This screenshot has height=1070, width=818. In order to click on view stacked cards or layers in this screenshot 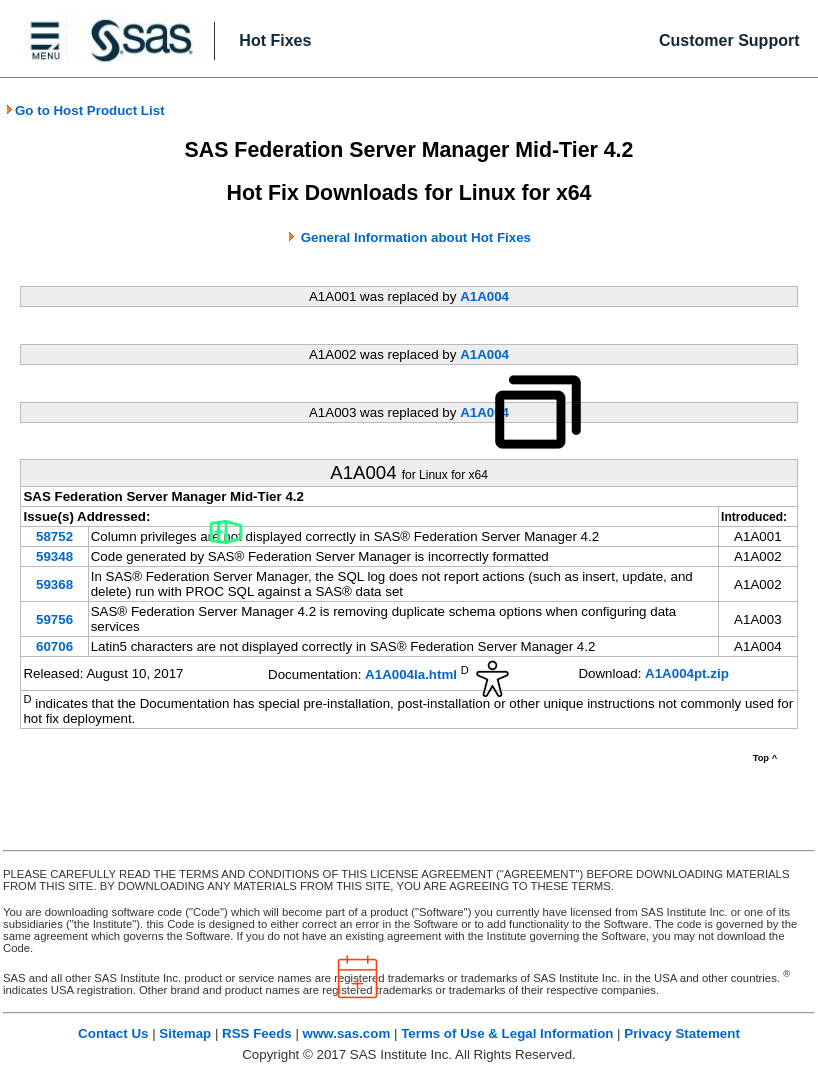, I will do `click(538, 412)`.